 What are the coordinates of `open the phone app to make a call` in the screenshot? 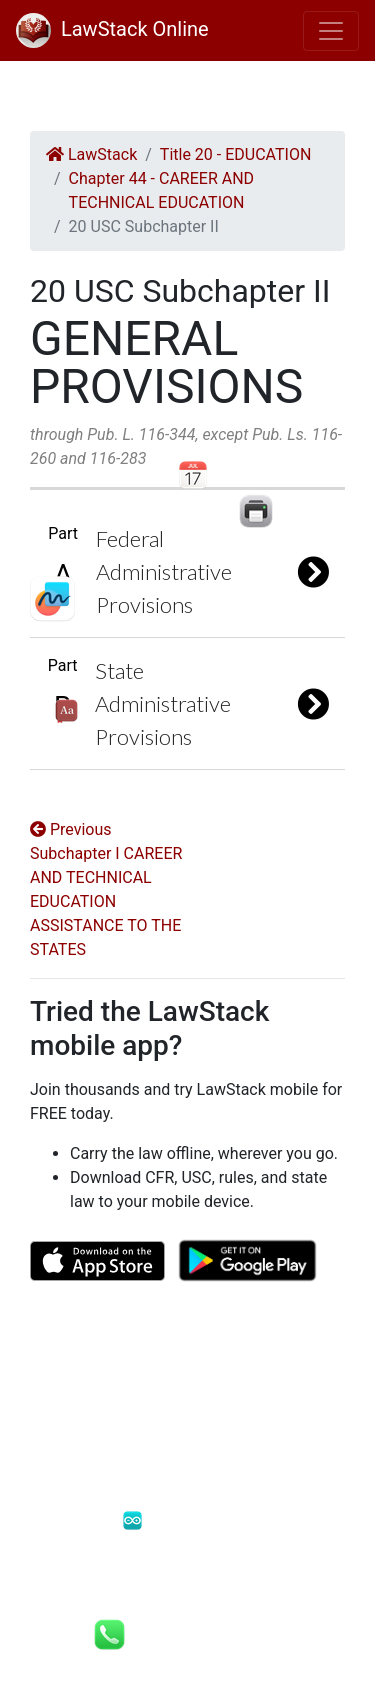 It's located at (109, 1634).